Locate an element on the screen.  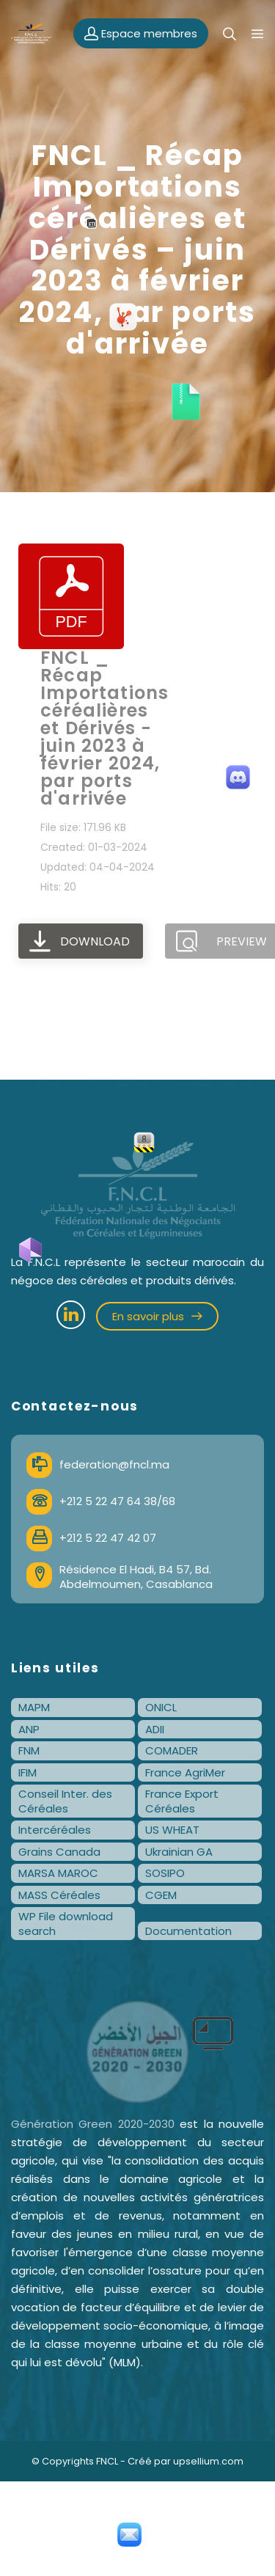
open notion calendar app is located at coordinates (91, 223).